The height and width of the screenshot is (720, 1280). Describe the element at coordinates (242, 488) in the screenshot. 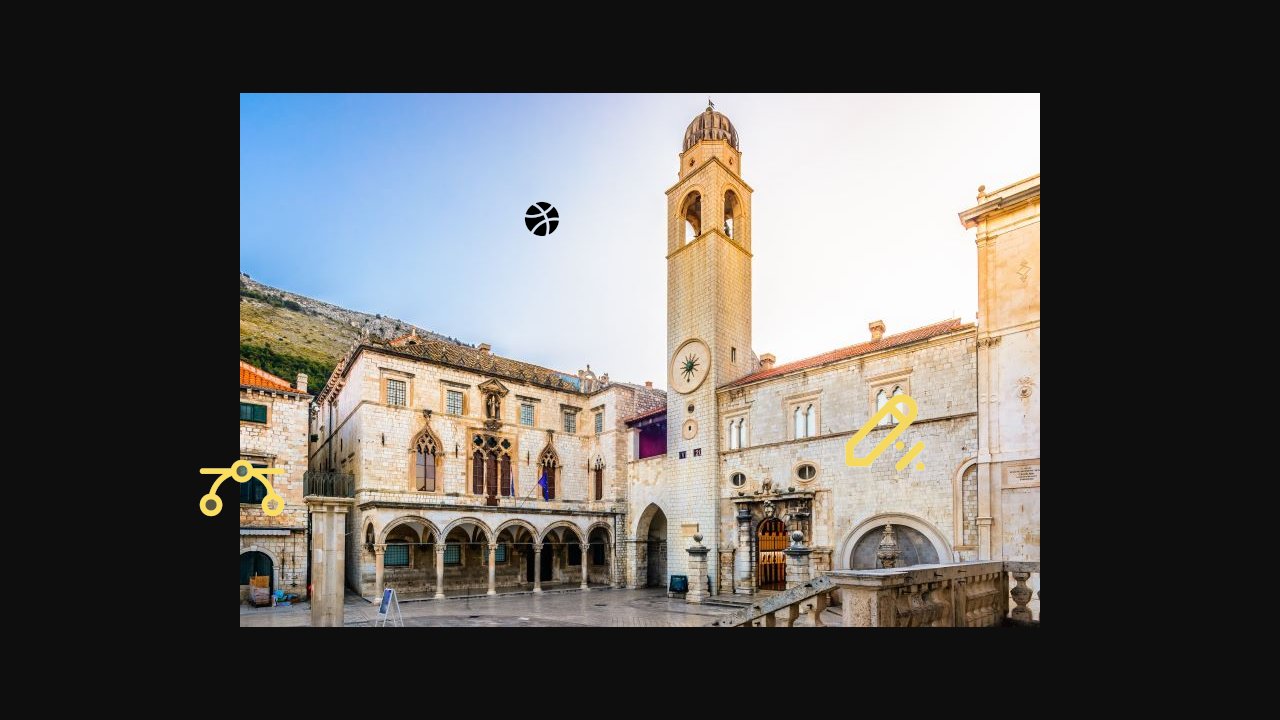

I see `edit vector path curves` at that location.